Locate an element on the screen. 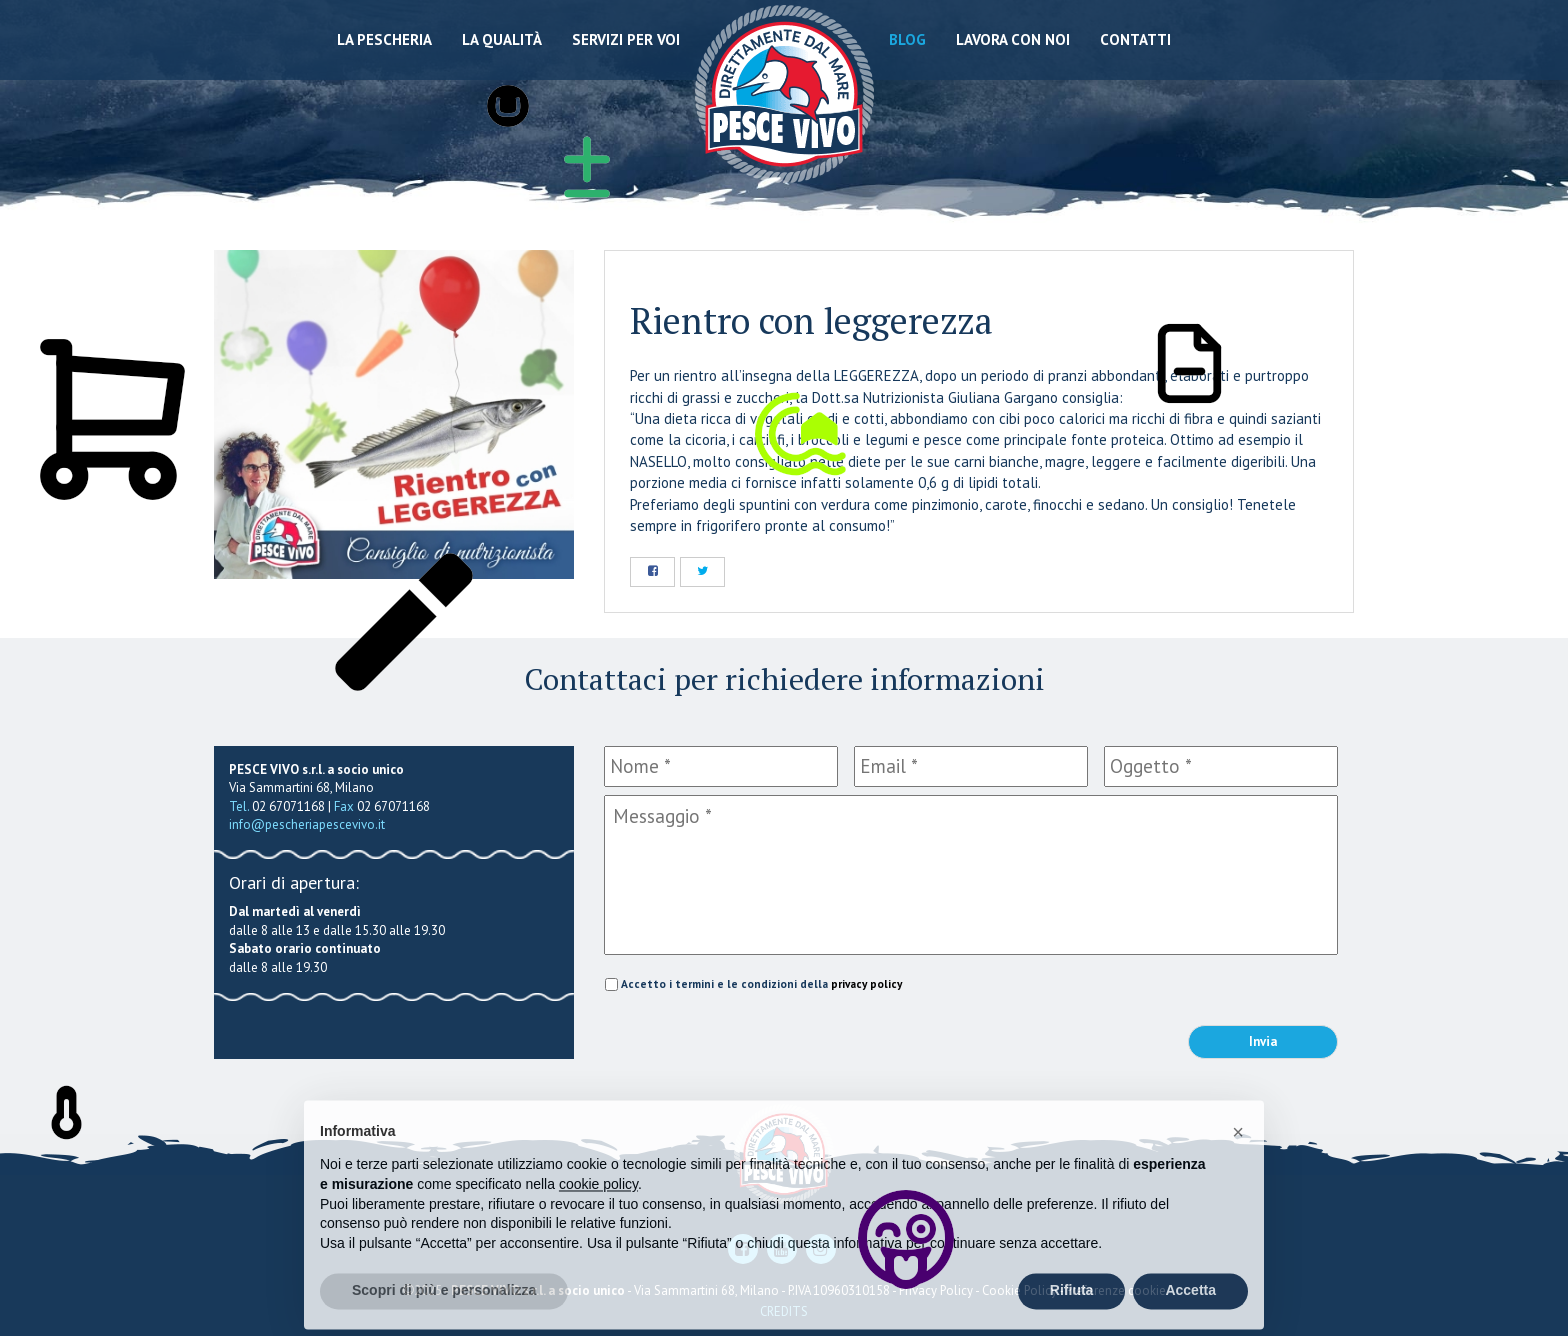 The height and width of the screenshot is (1336, 1568). toggle between adding and subtracting values is located at coordinates (587, 167).